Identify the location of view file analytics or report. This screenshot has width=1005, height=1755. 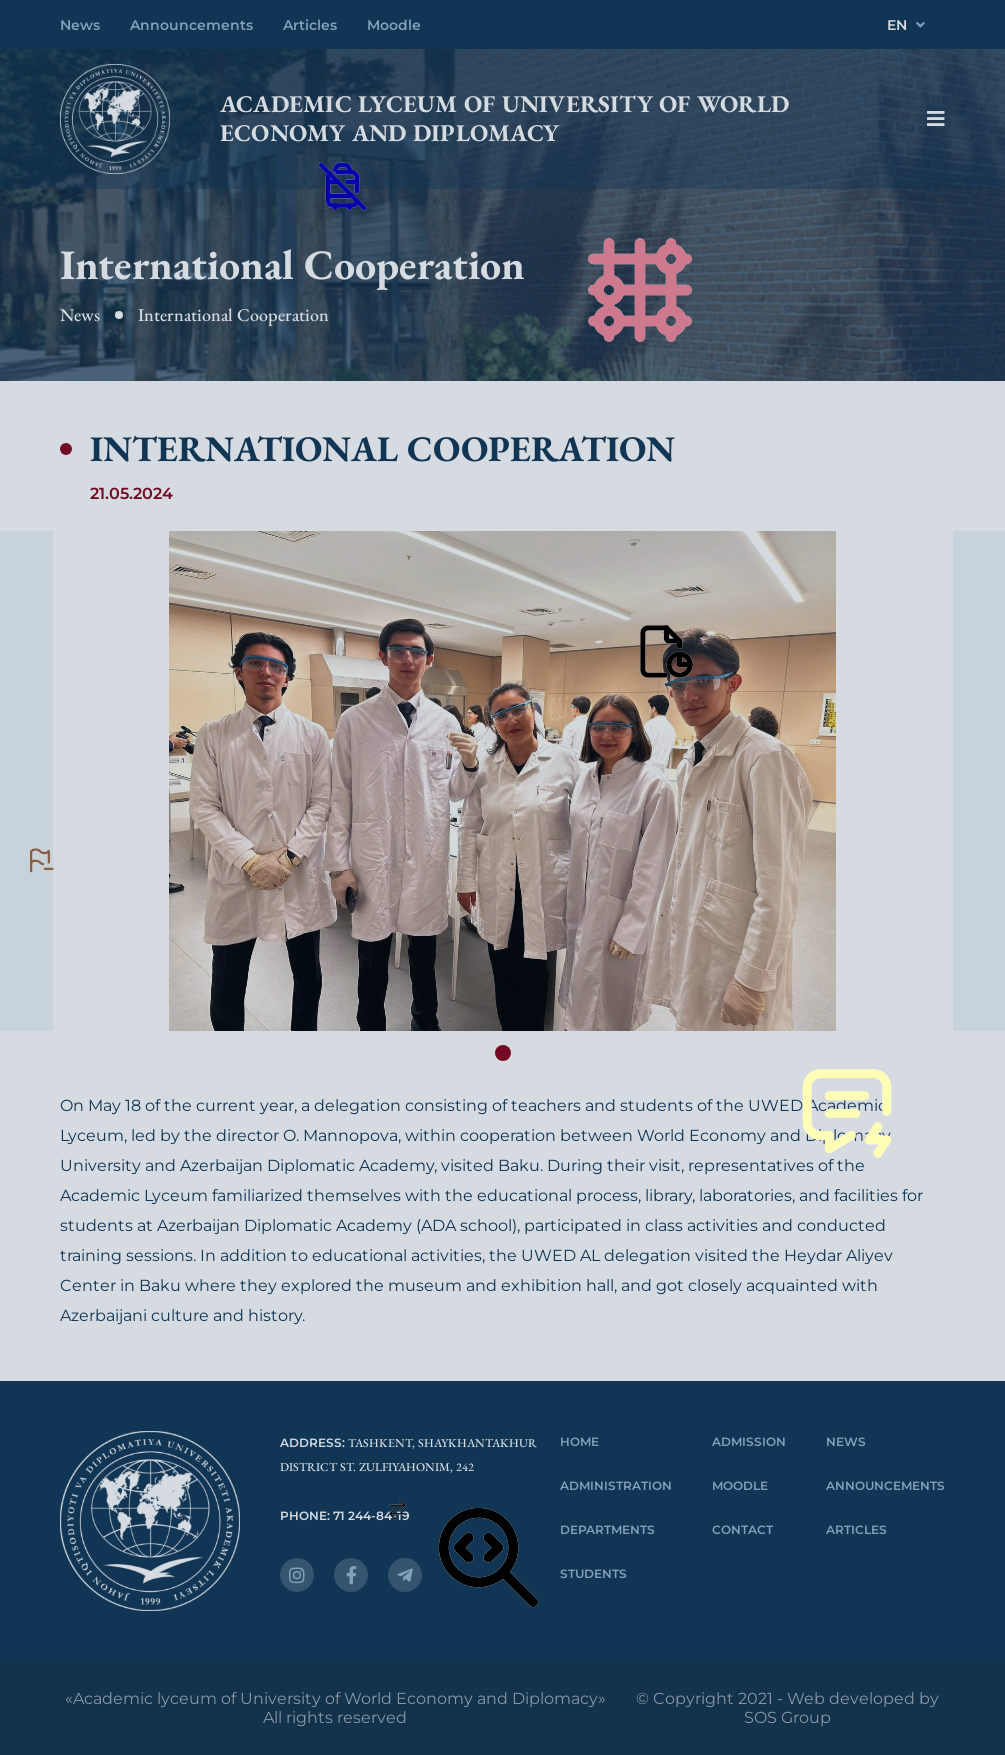
(666, 651).